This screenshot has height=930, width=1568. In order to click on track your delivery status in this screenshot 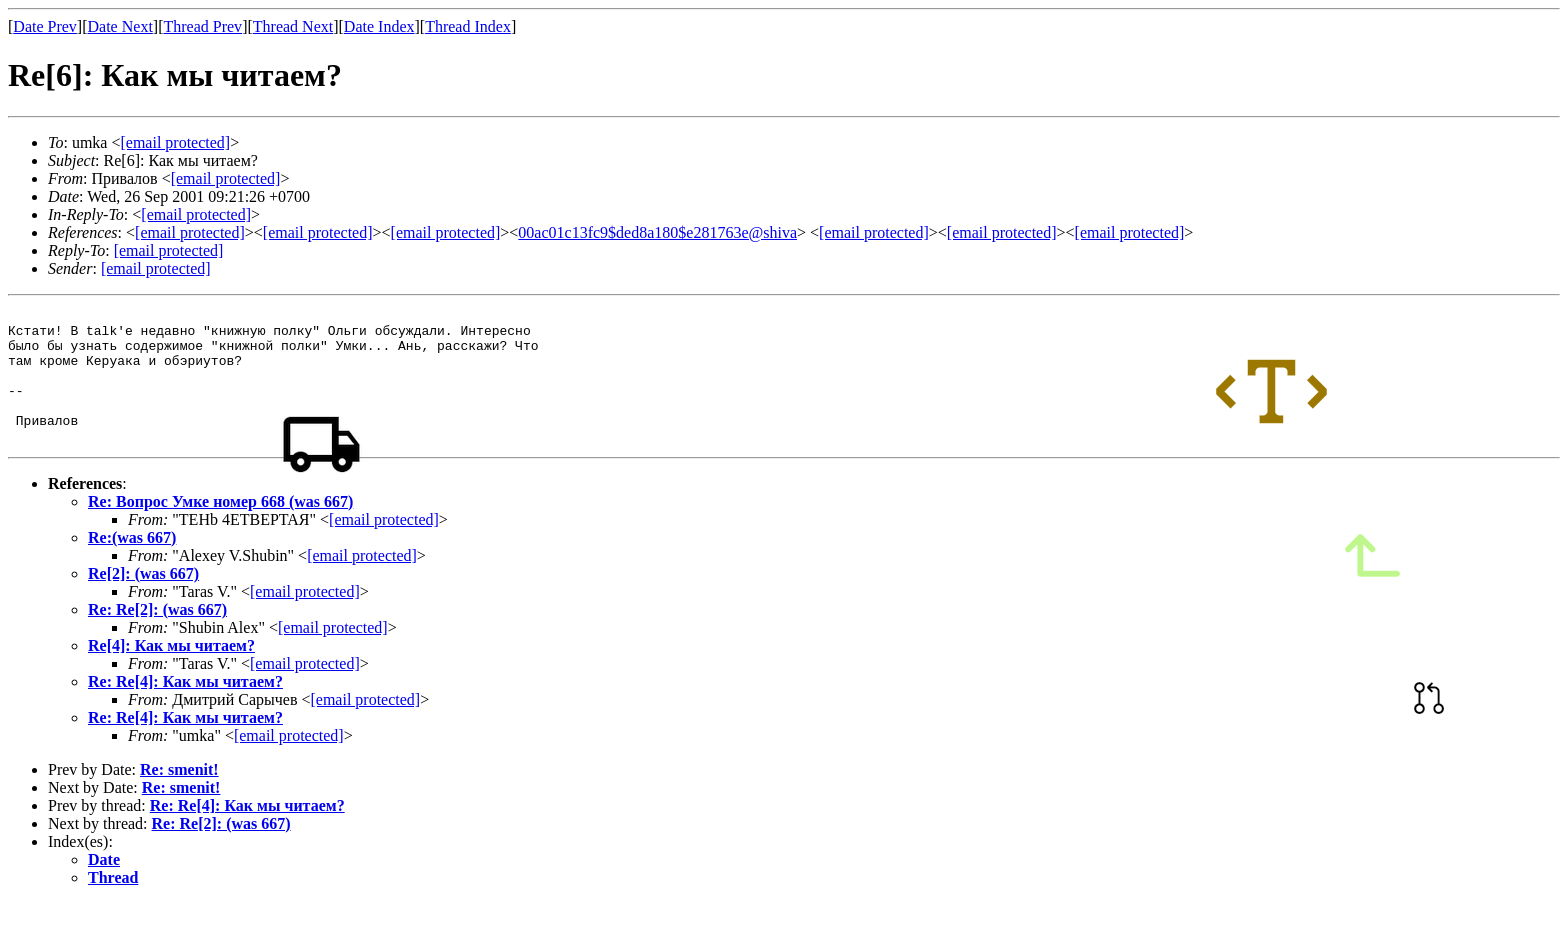, I will do `click(321, 444)`.